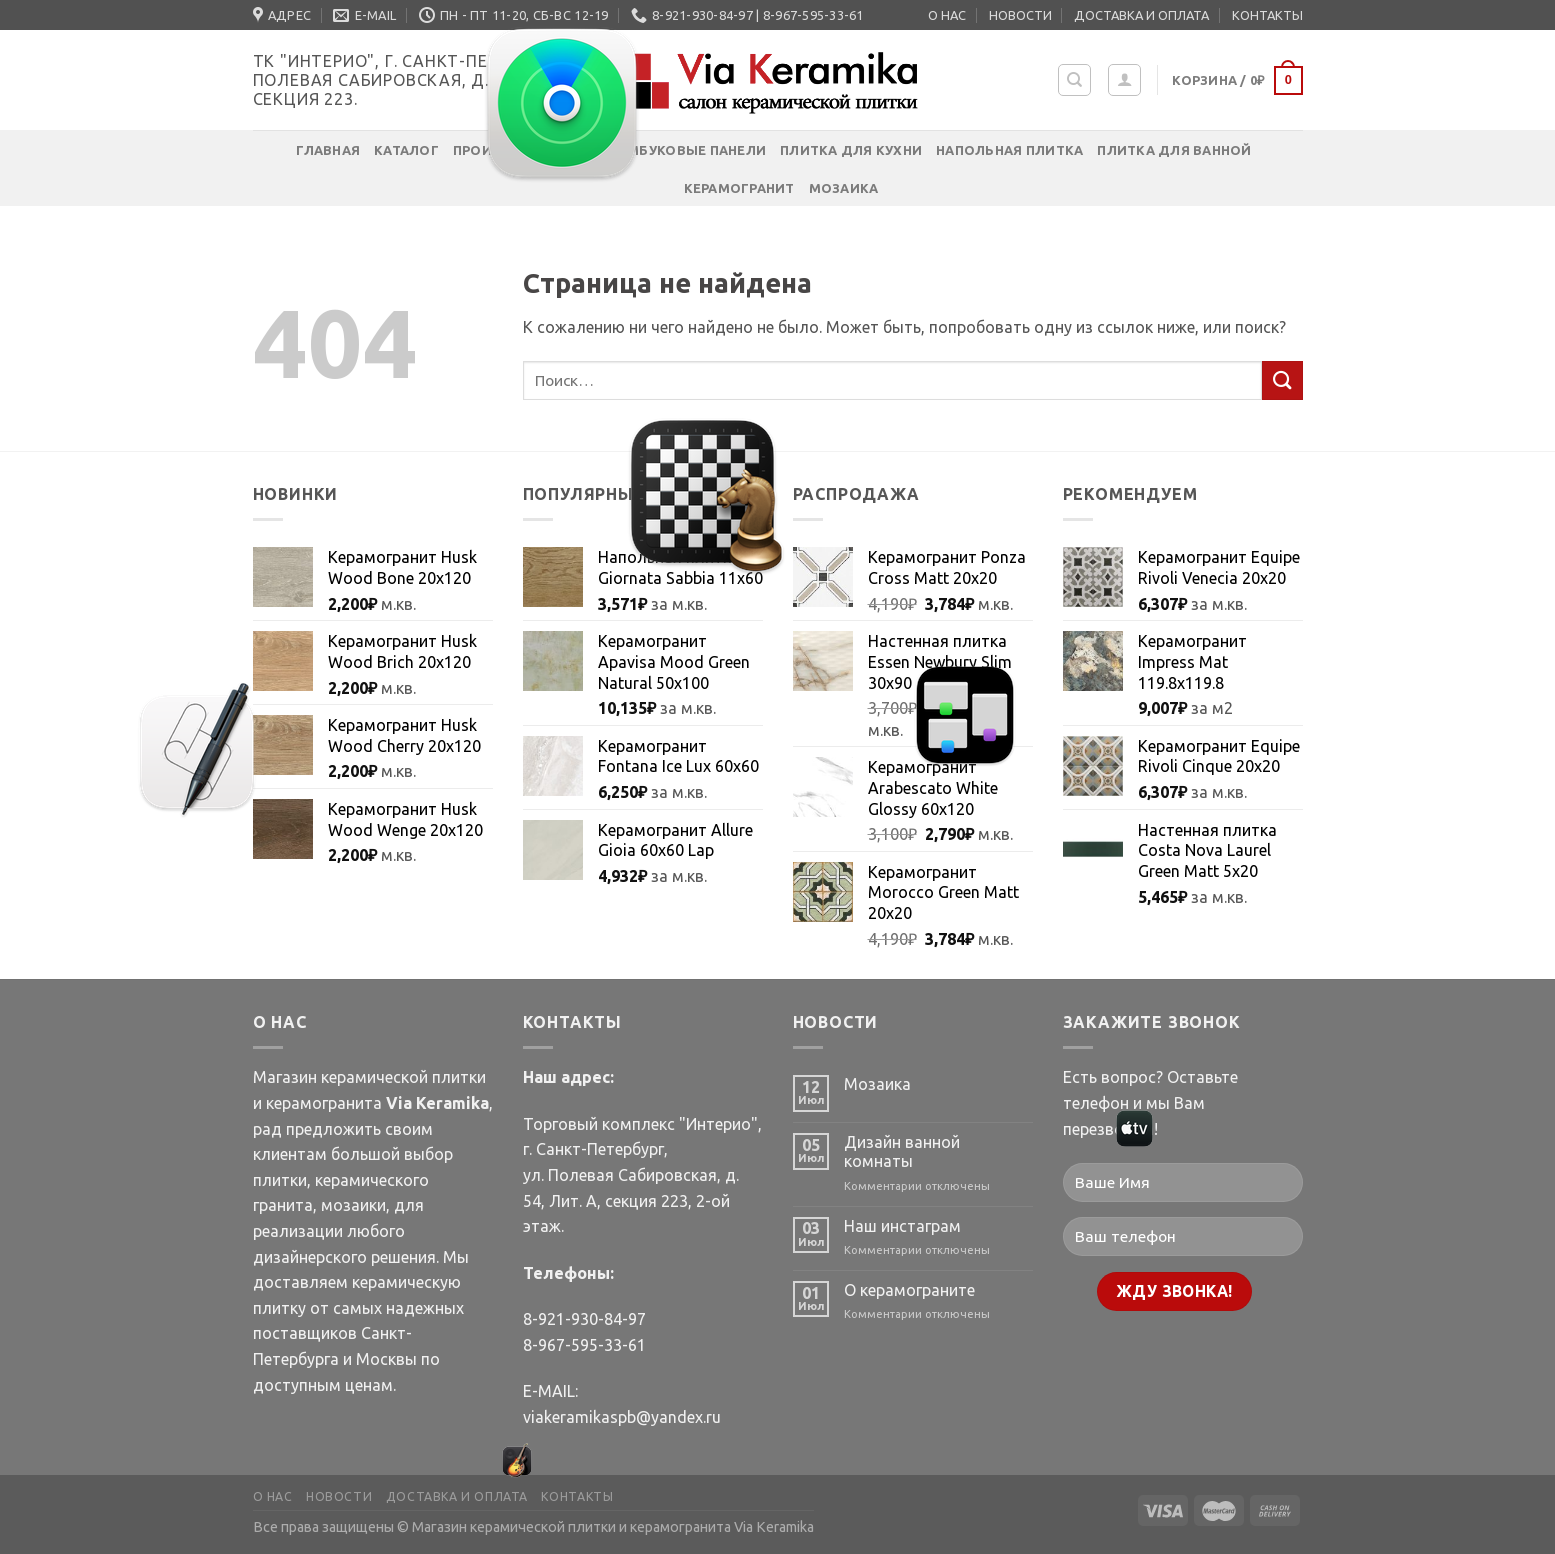 This screenshot has height=1554, width=1555. What do you see at coordinates (965, 715) in the screenshot?
I see `open mission control to view all windows and desktops` at bounding box center [965, 715].